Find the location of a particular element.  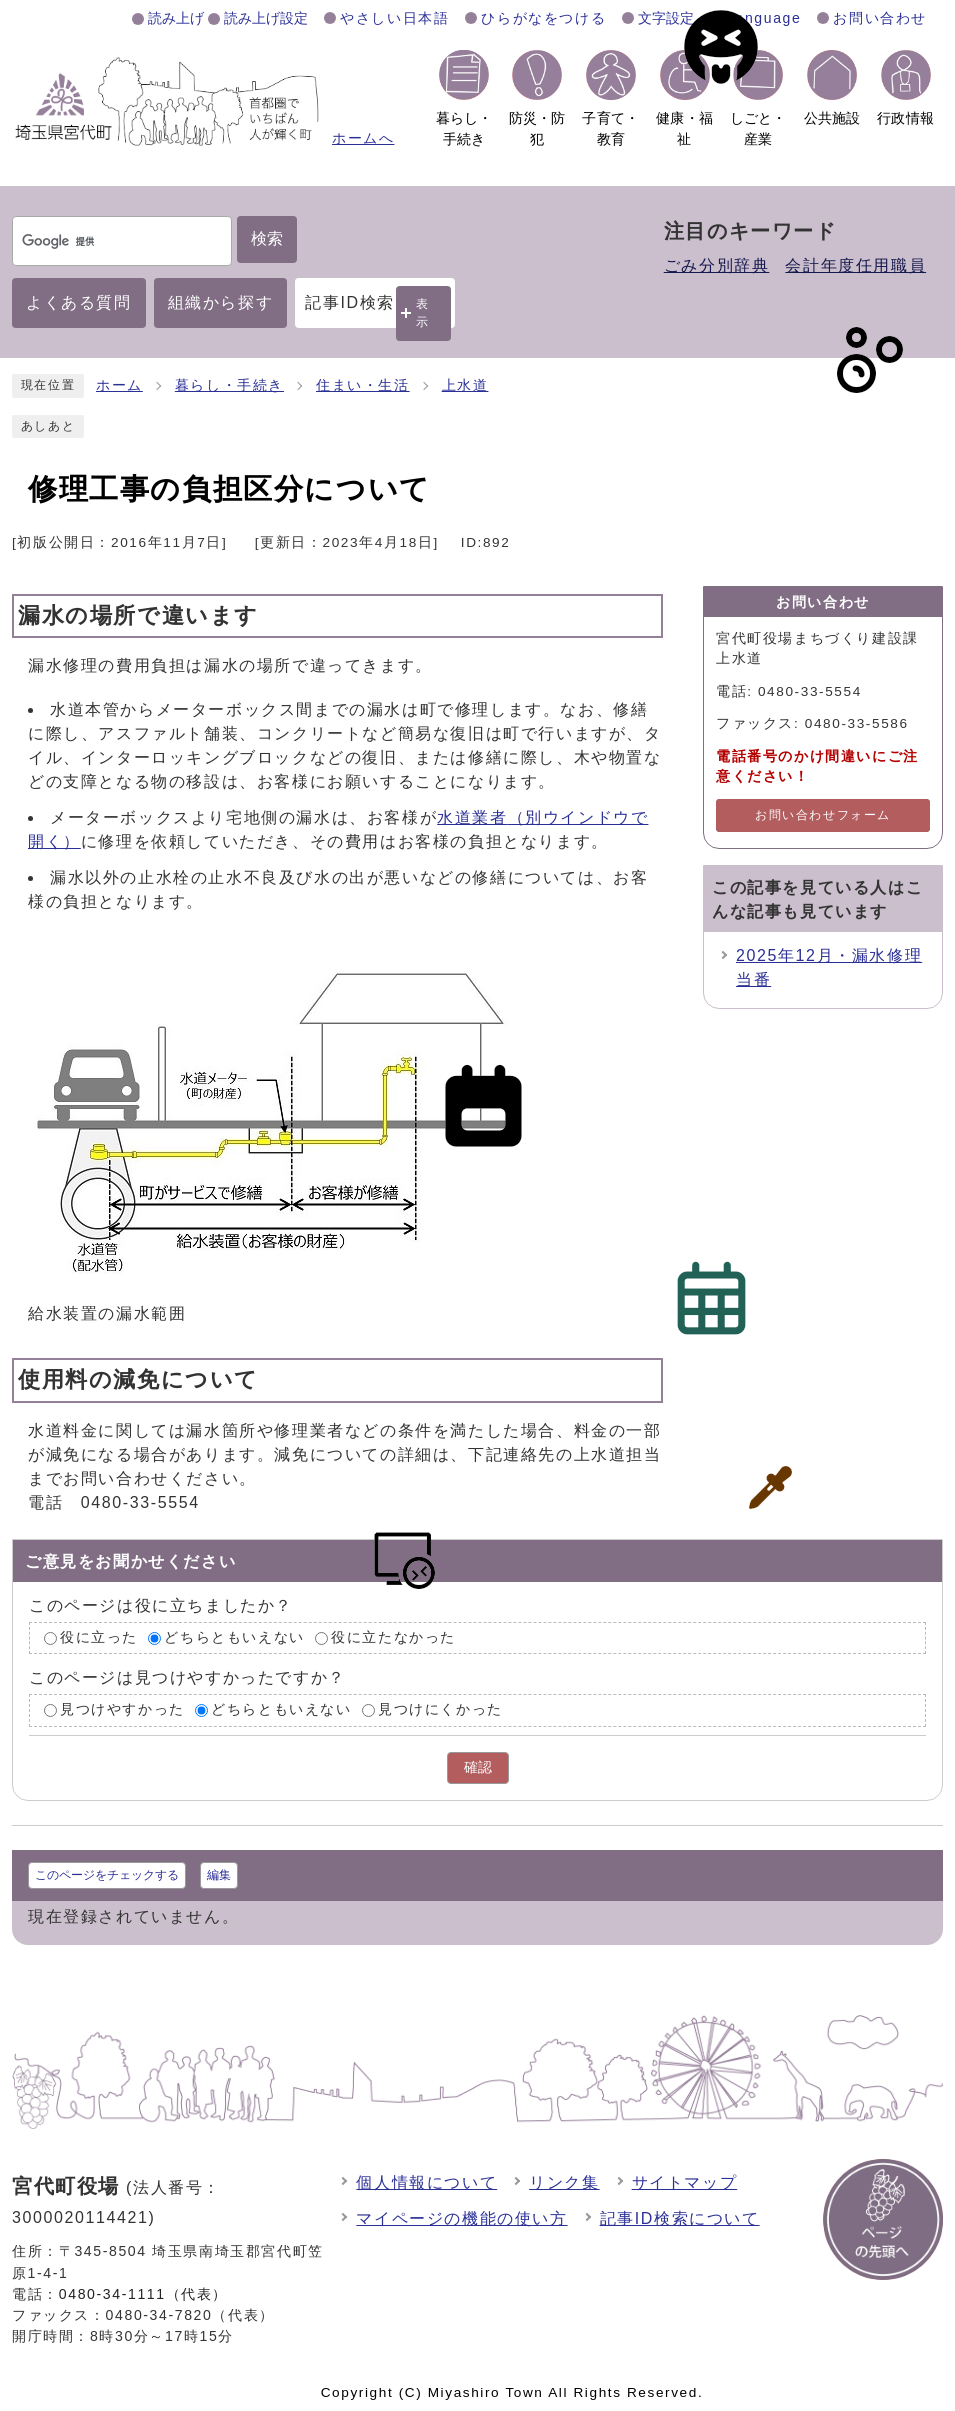

view weekly calendar is located at coordinates (483, 1108).